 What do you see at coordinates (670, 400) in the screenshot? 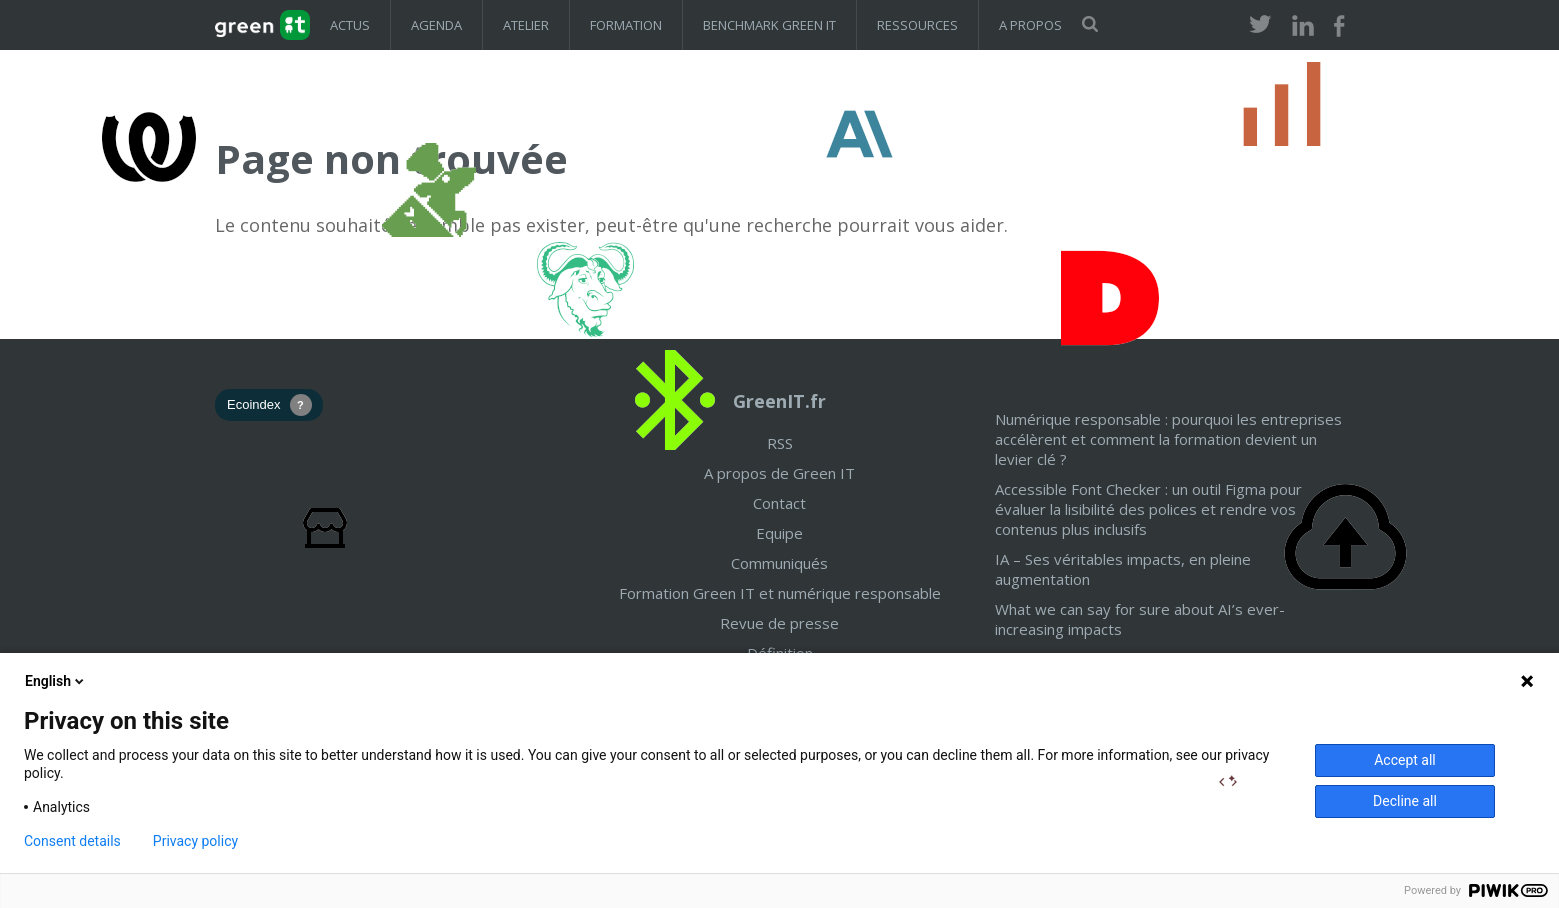
I see `connect to a bluetooth device` at bounding box center [670, 400].